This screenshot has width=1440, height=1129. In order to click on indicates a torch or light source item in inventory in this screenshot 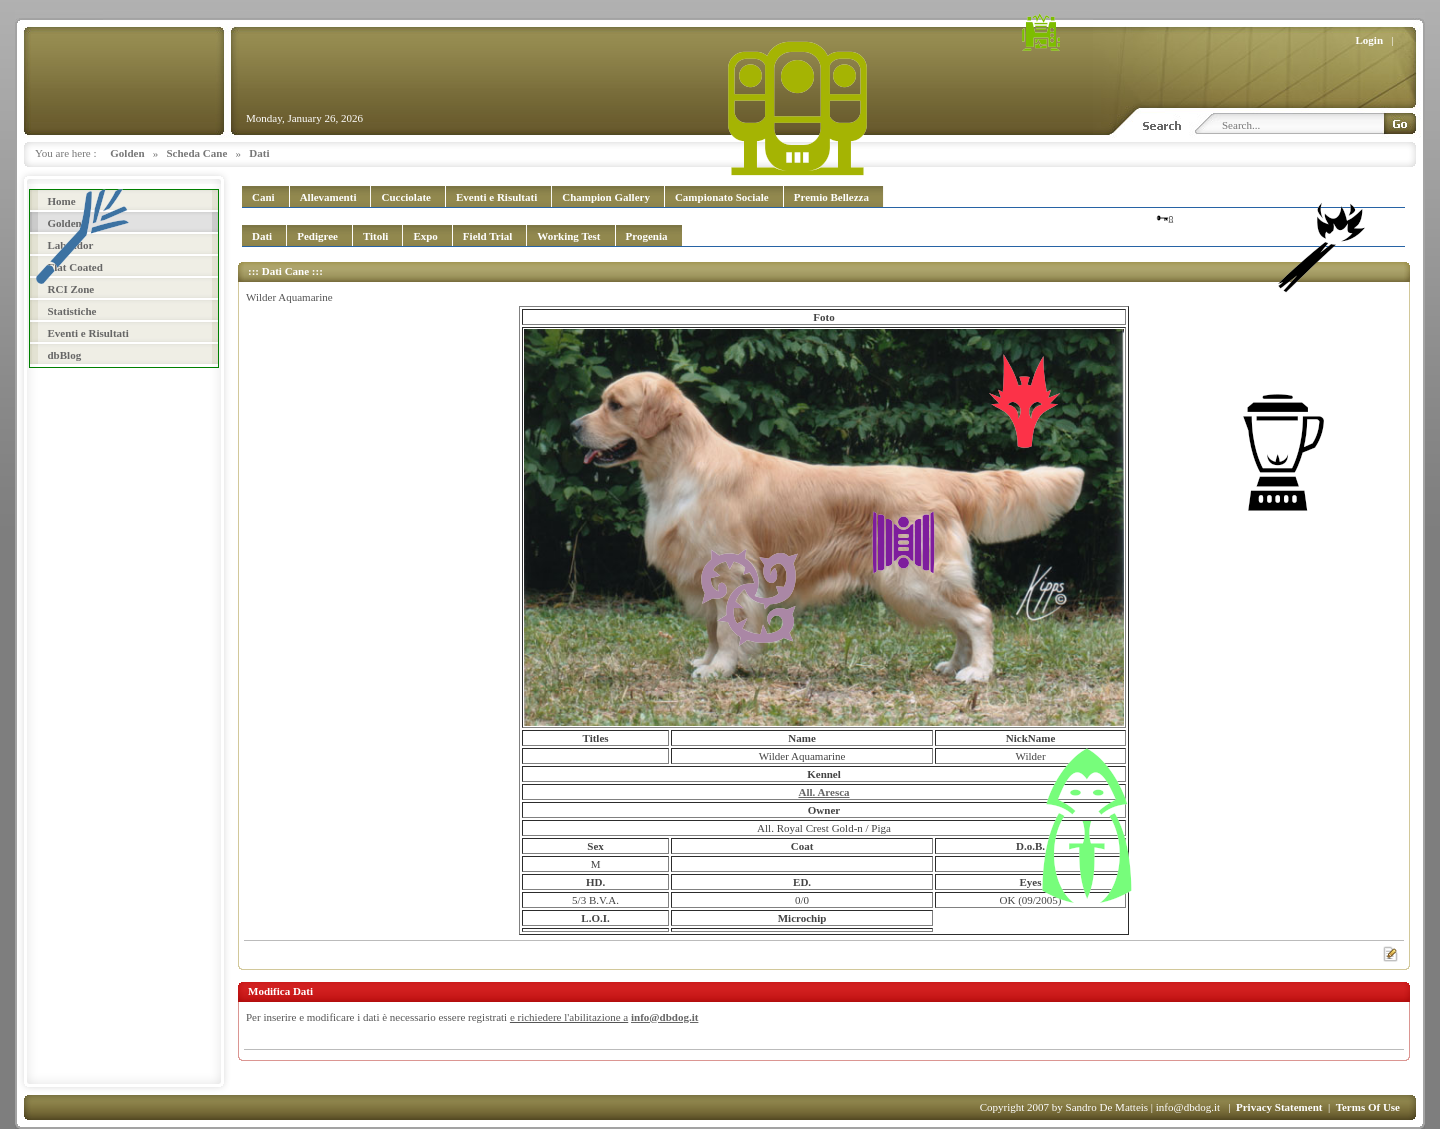, I will do `click(1321, 247)`.